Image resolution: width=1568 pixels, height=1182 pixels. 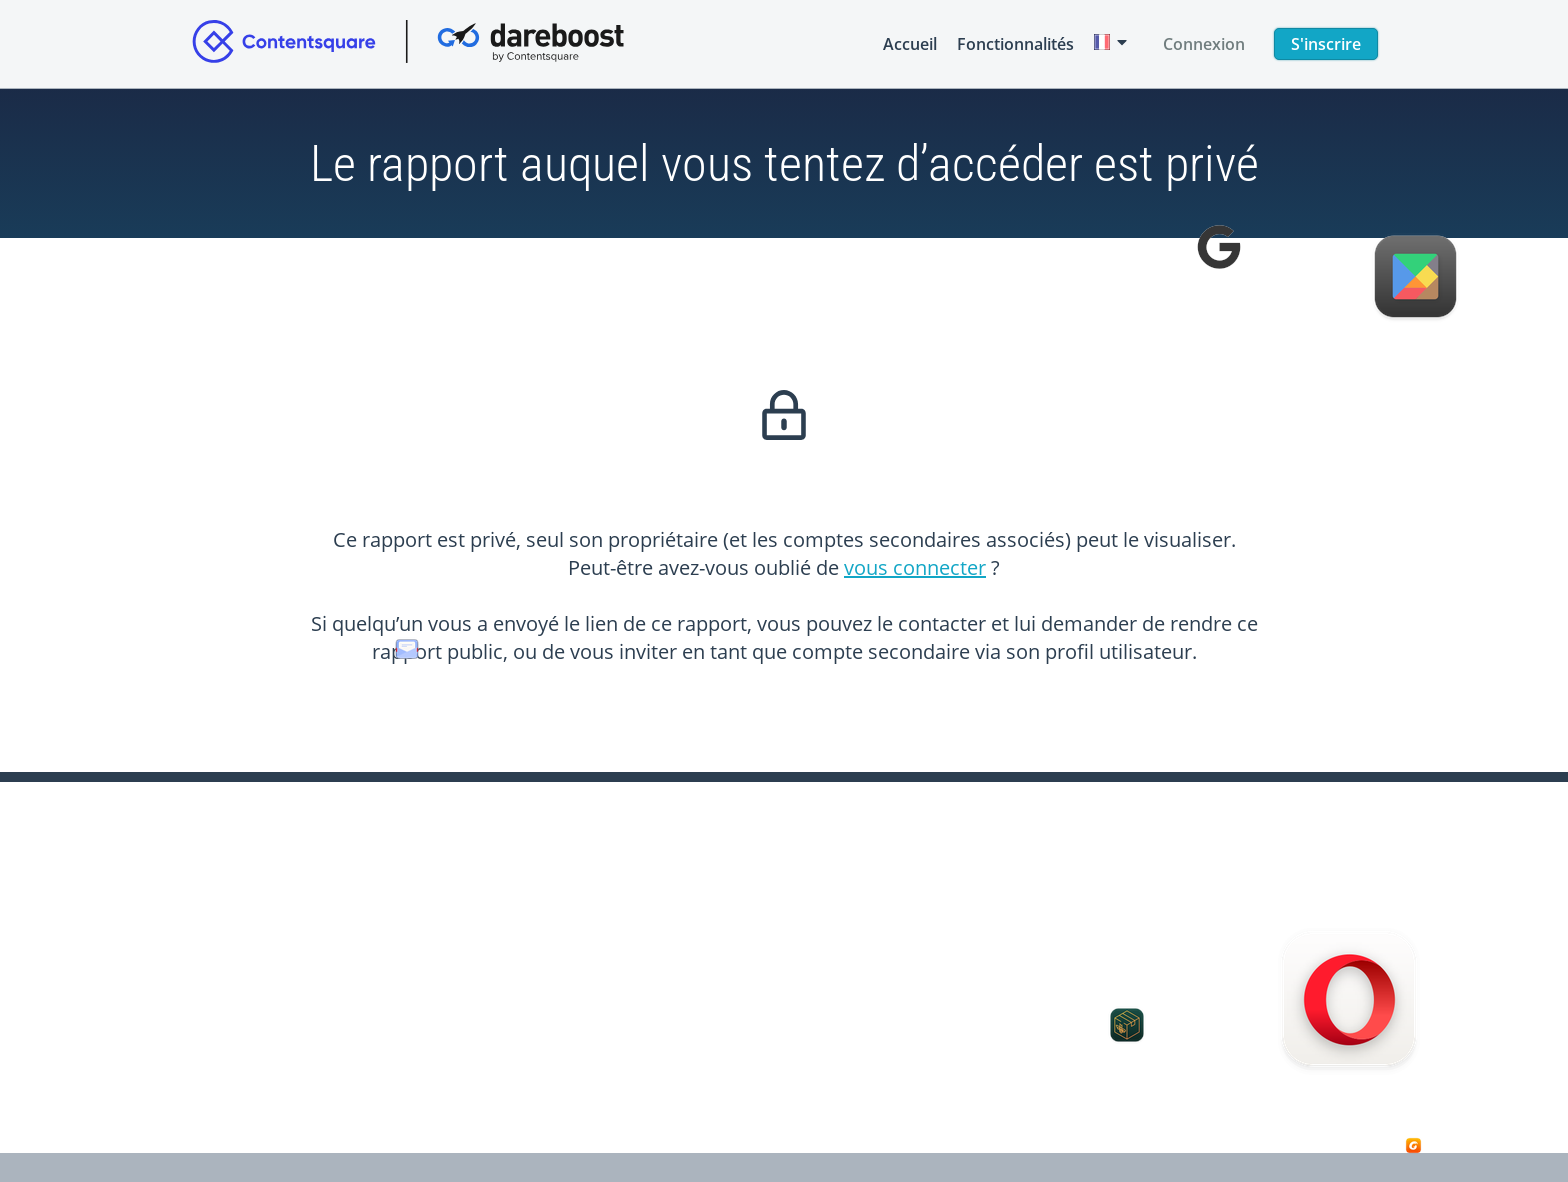 I want to click on open bee package manager application, so click(x=1127, y=1025).